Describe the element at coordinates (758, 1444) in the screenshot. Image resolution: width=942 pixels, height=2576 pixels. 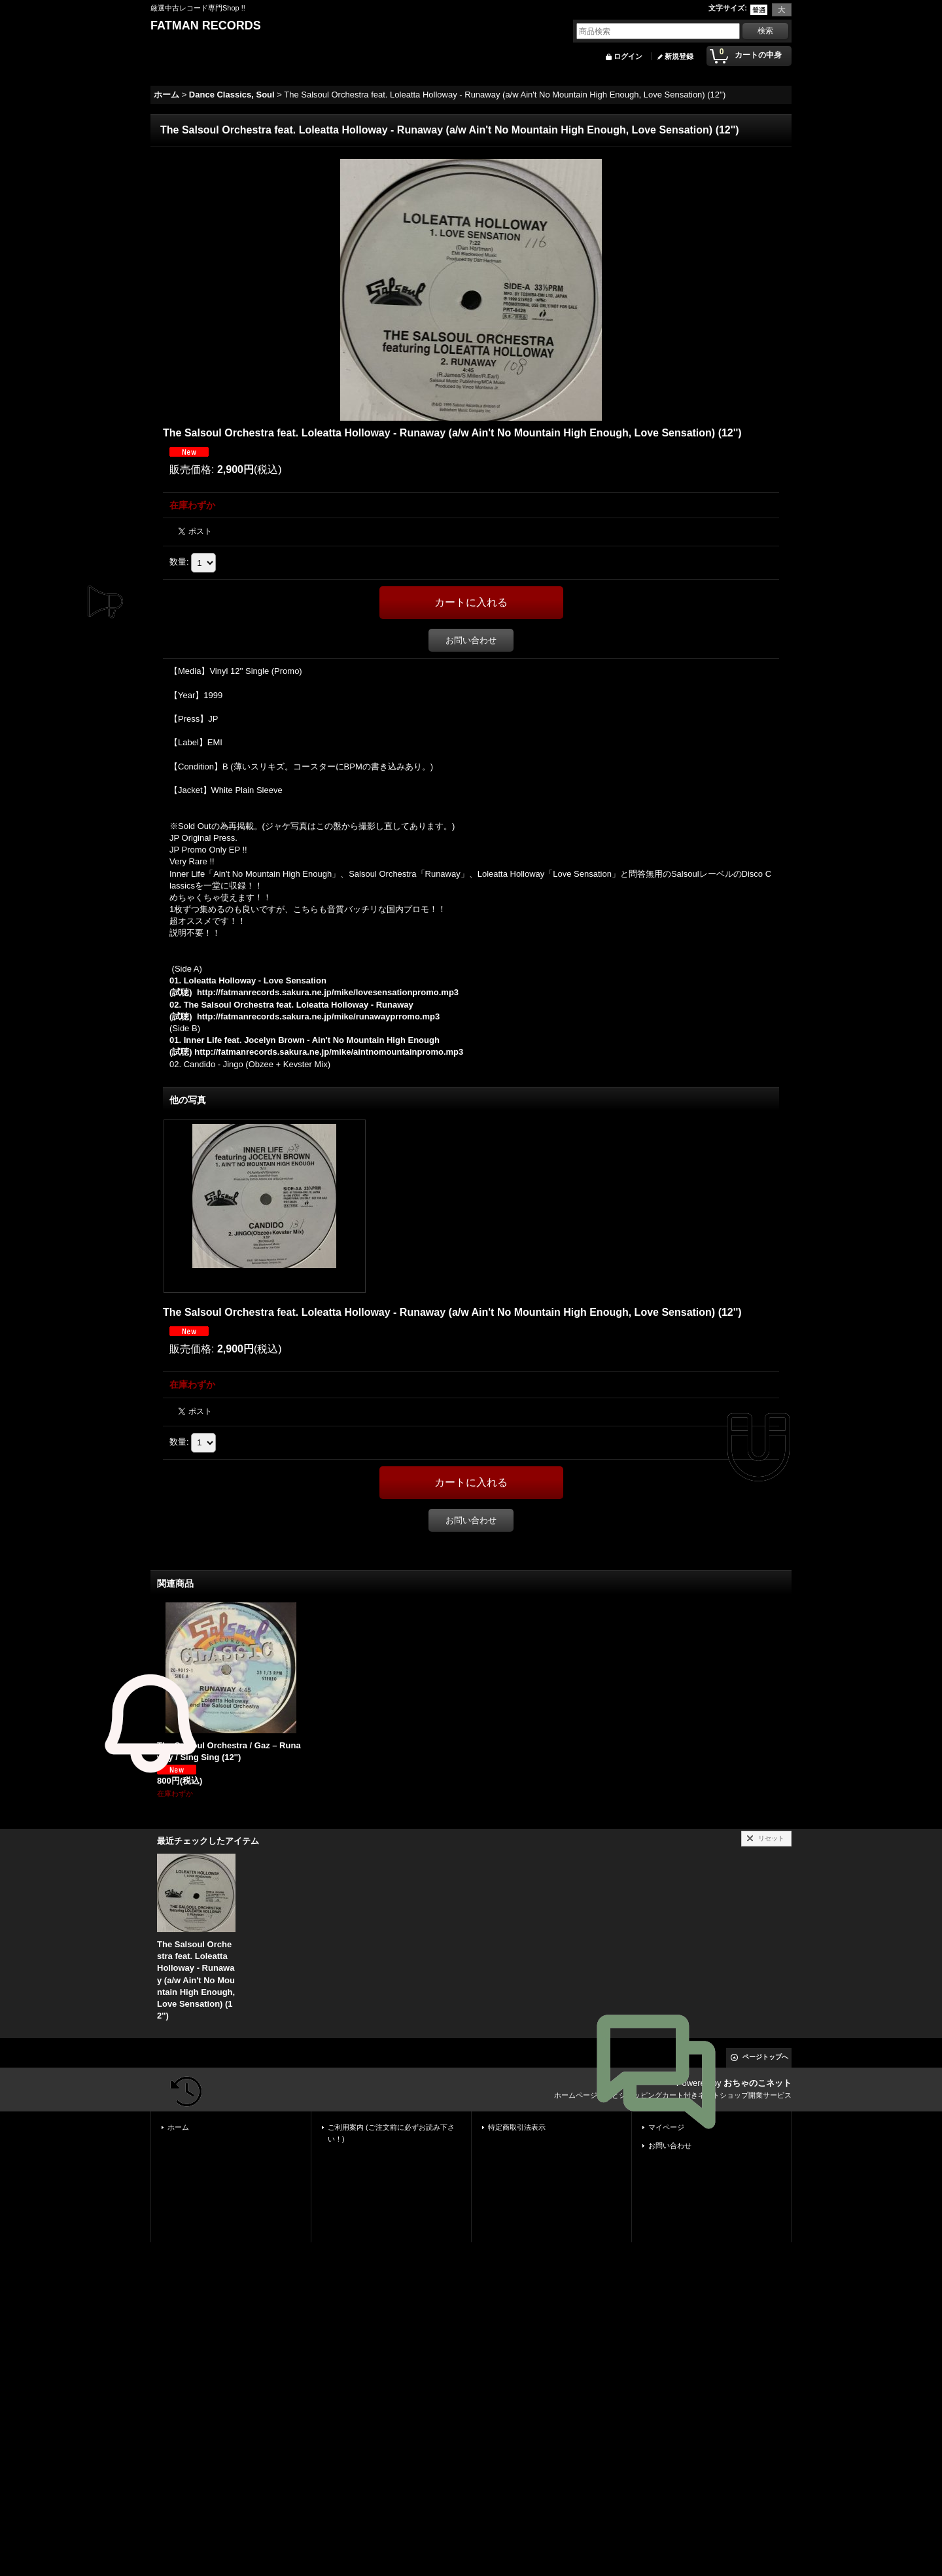
I see `activate magnetic snap or alignment tool` at that location.